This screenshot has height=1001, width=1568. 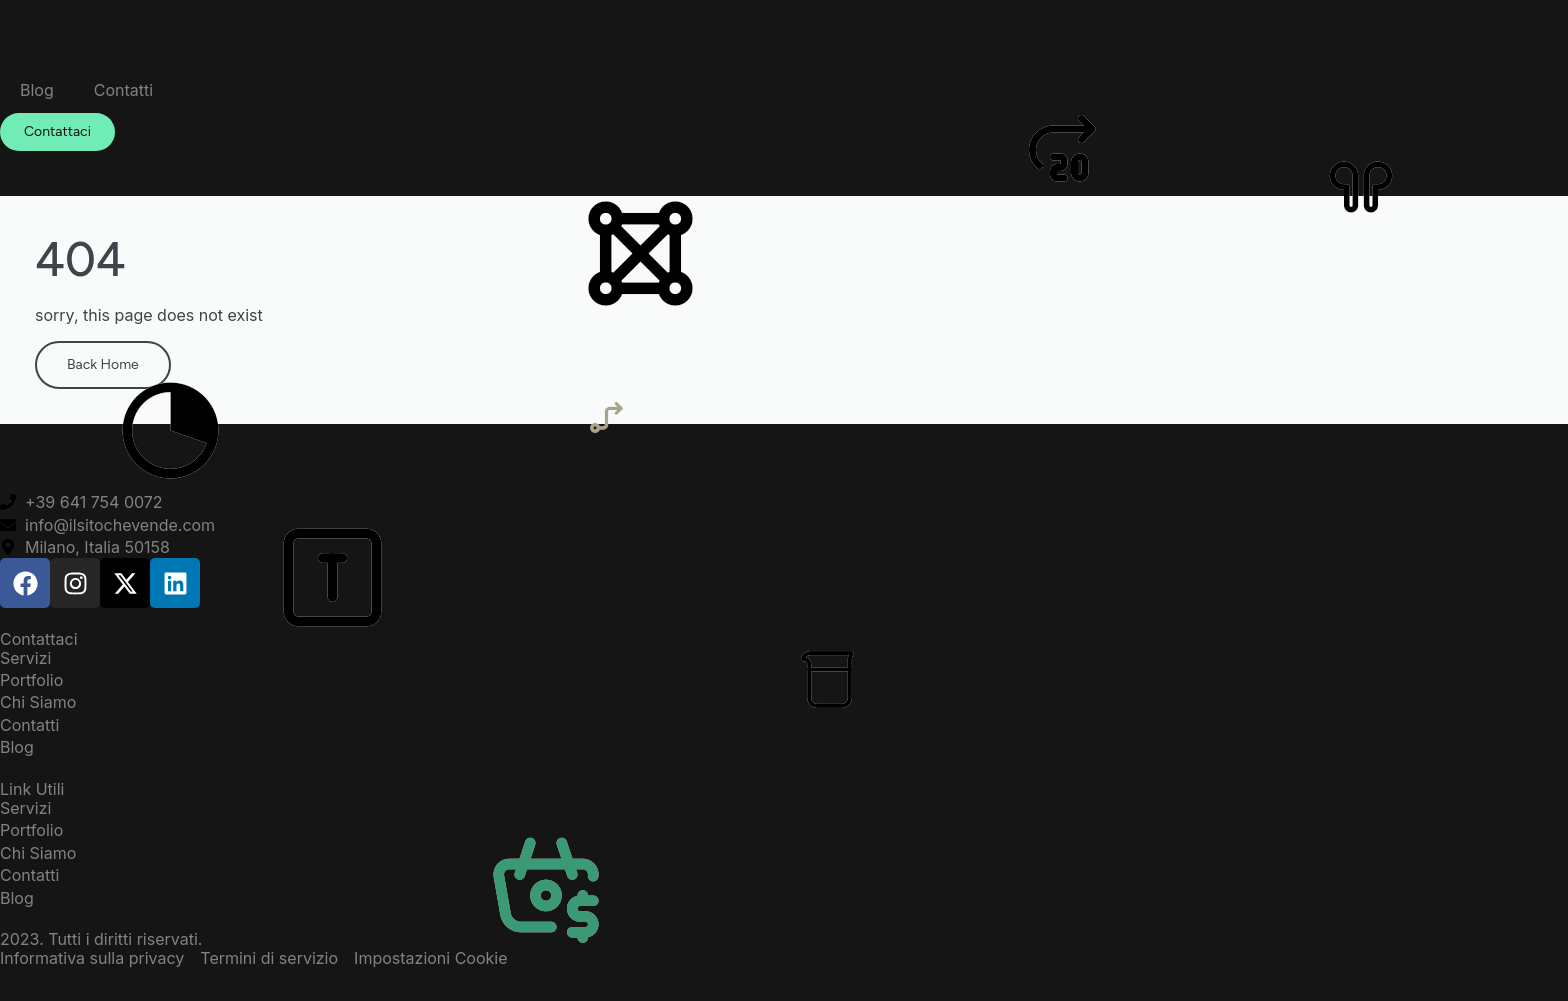 What do you see at coordinates (1361, 187) in the screenshot?
I see `connect to airpods or wireless earbuds` at bounding box center [1361, 187].